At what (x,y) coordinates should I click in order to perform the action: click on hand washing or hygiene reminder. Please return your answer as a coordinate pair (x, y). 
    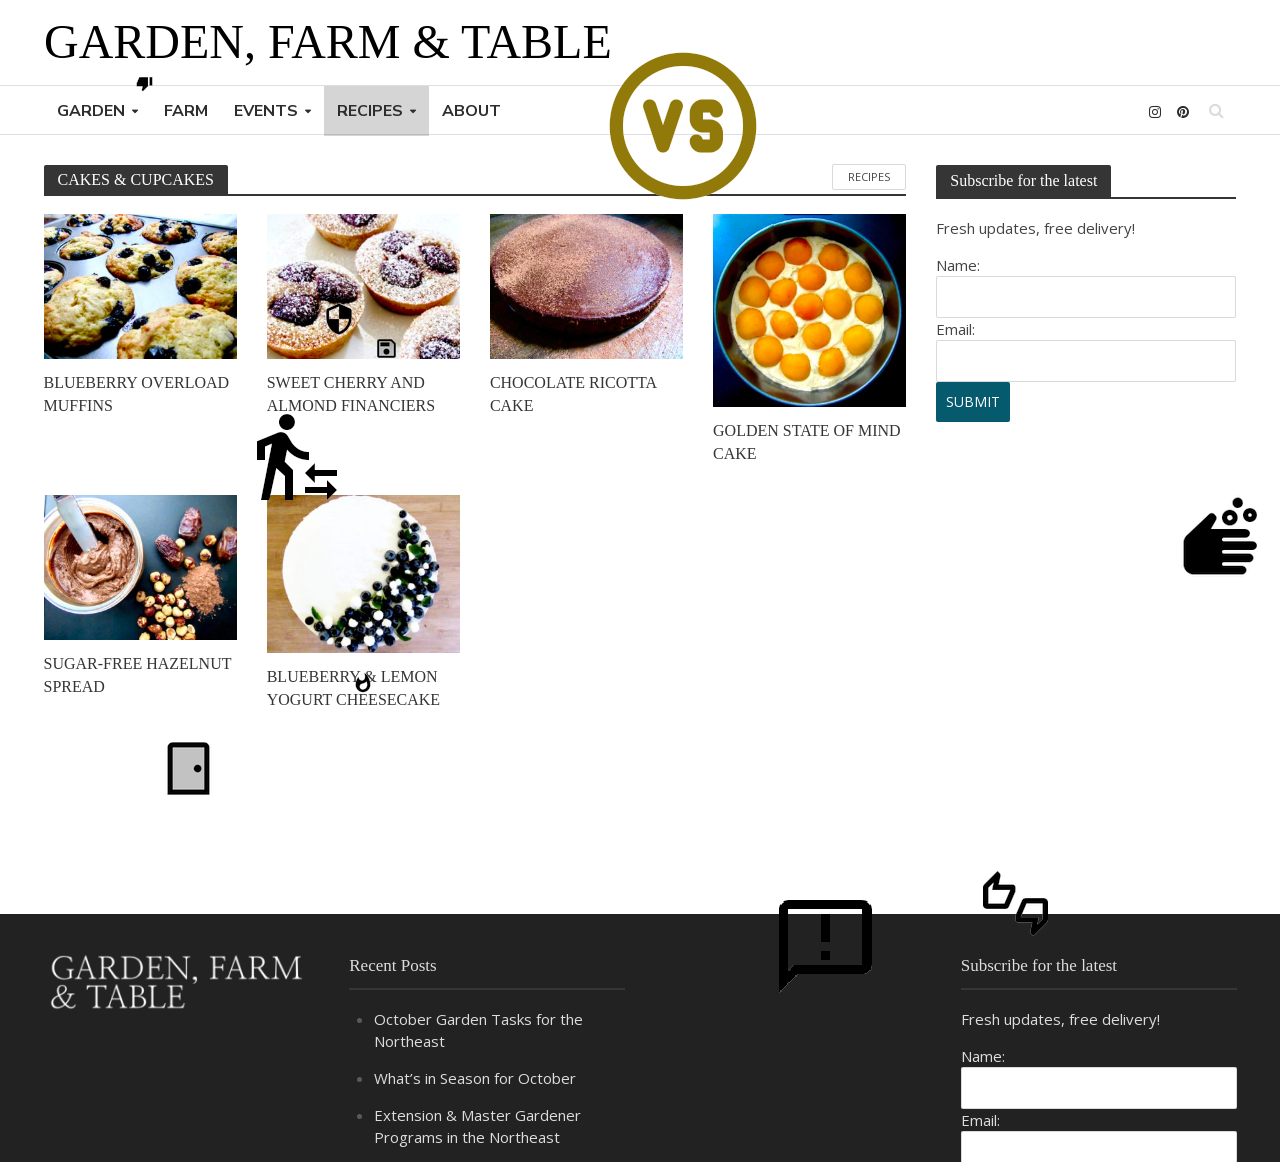
    Looking at the image, I should click on (1222, 536).